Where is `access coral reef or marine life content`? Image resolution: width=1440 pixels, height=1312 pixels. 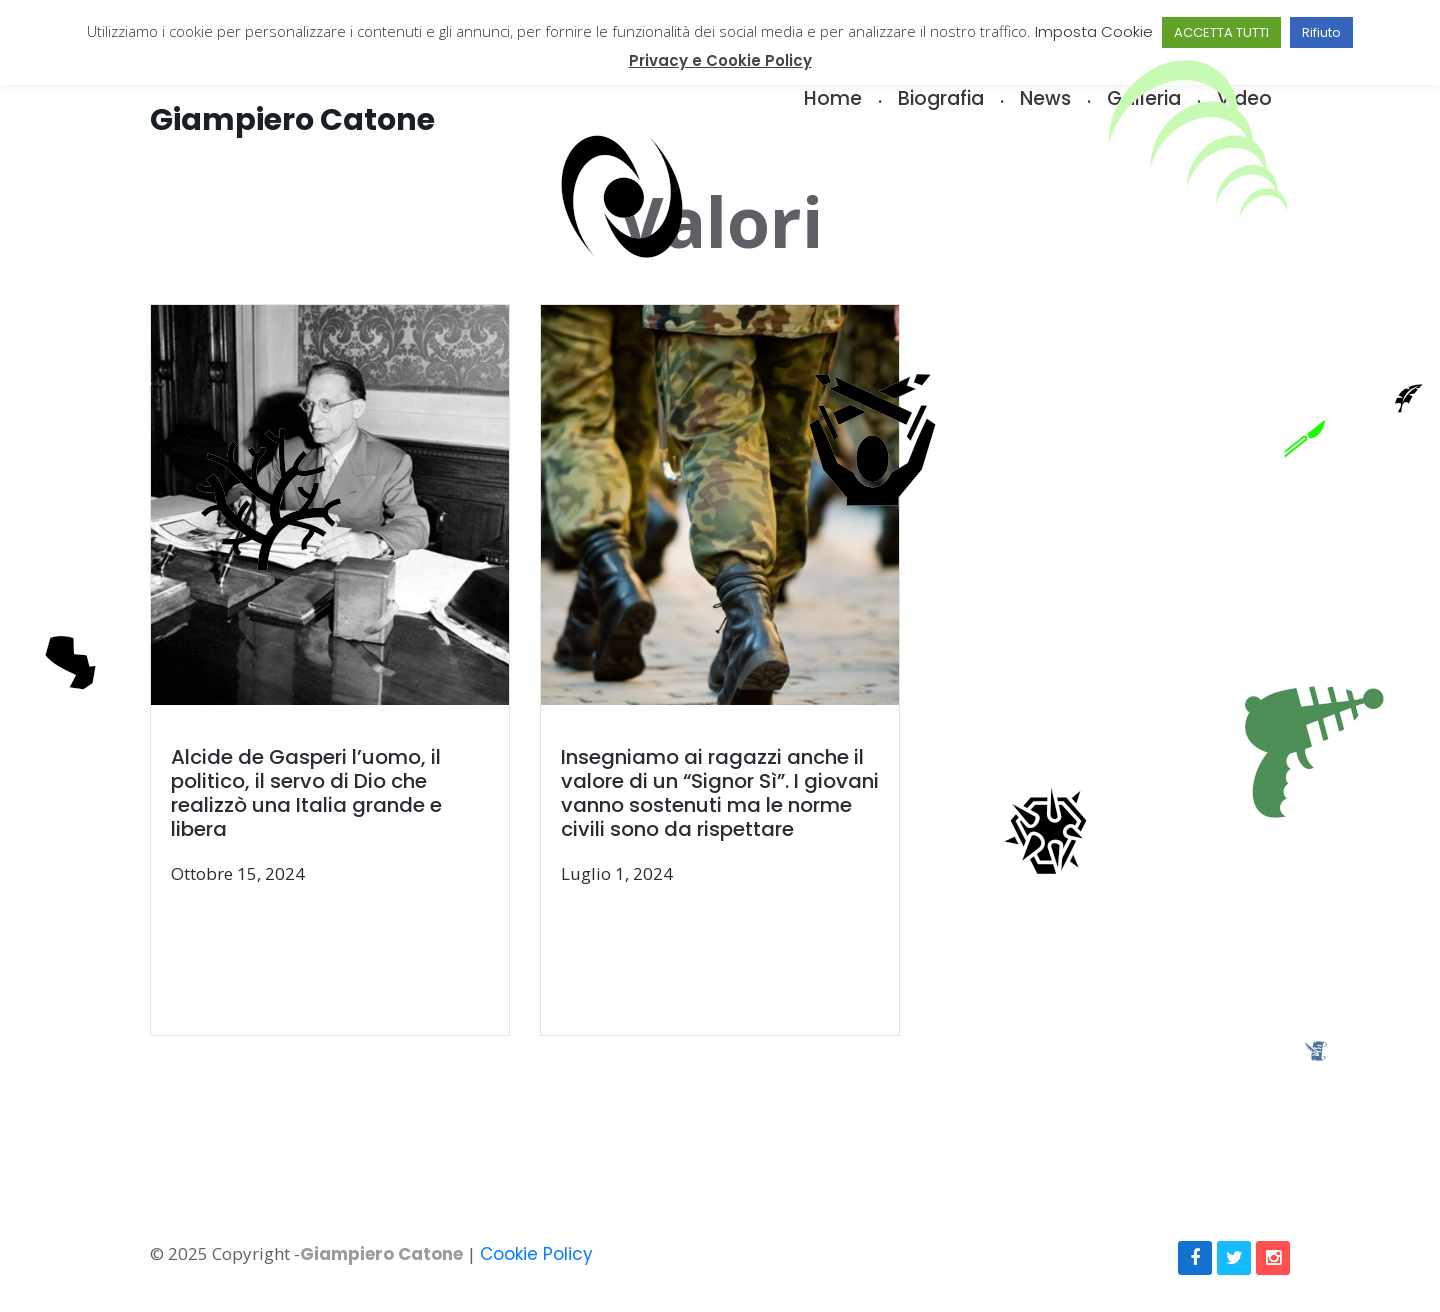 access coral reef or marine life content is located at coordinates (268, 499).